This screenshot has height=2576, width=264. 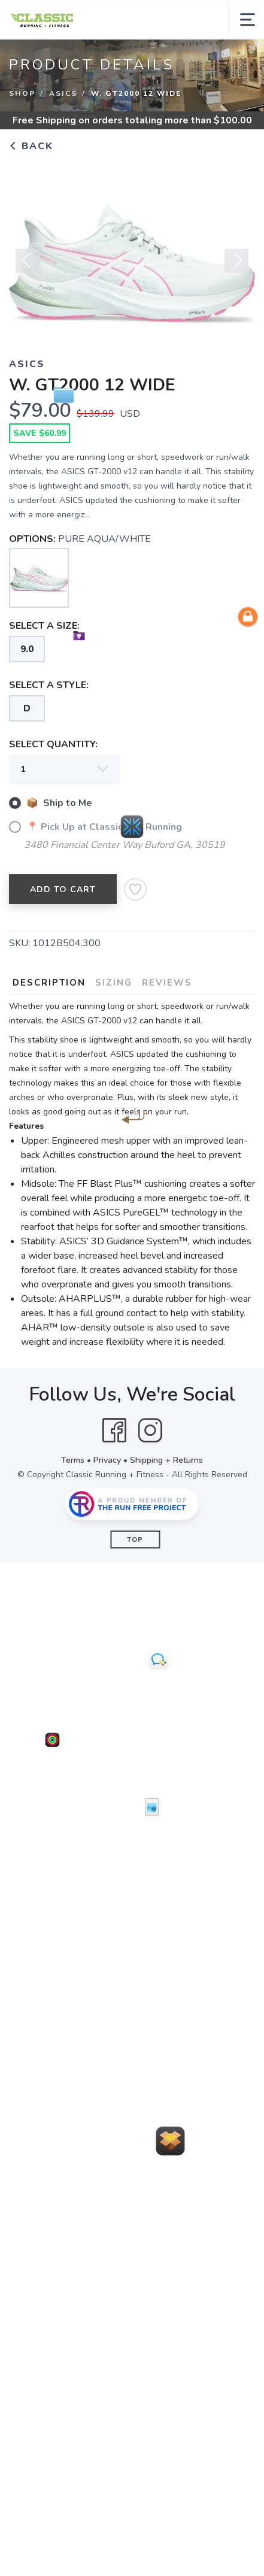 What do you see at coordinates (63, 395) in the screenshot?
I see `open folder to view contents` at bounding box center [63, 395].